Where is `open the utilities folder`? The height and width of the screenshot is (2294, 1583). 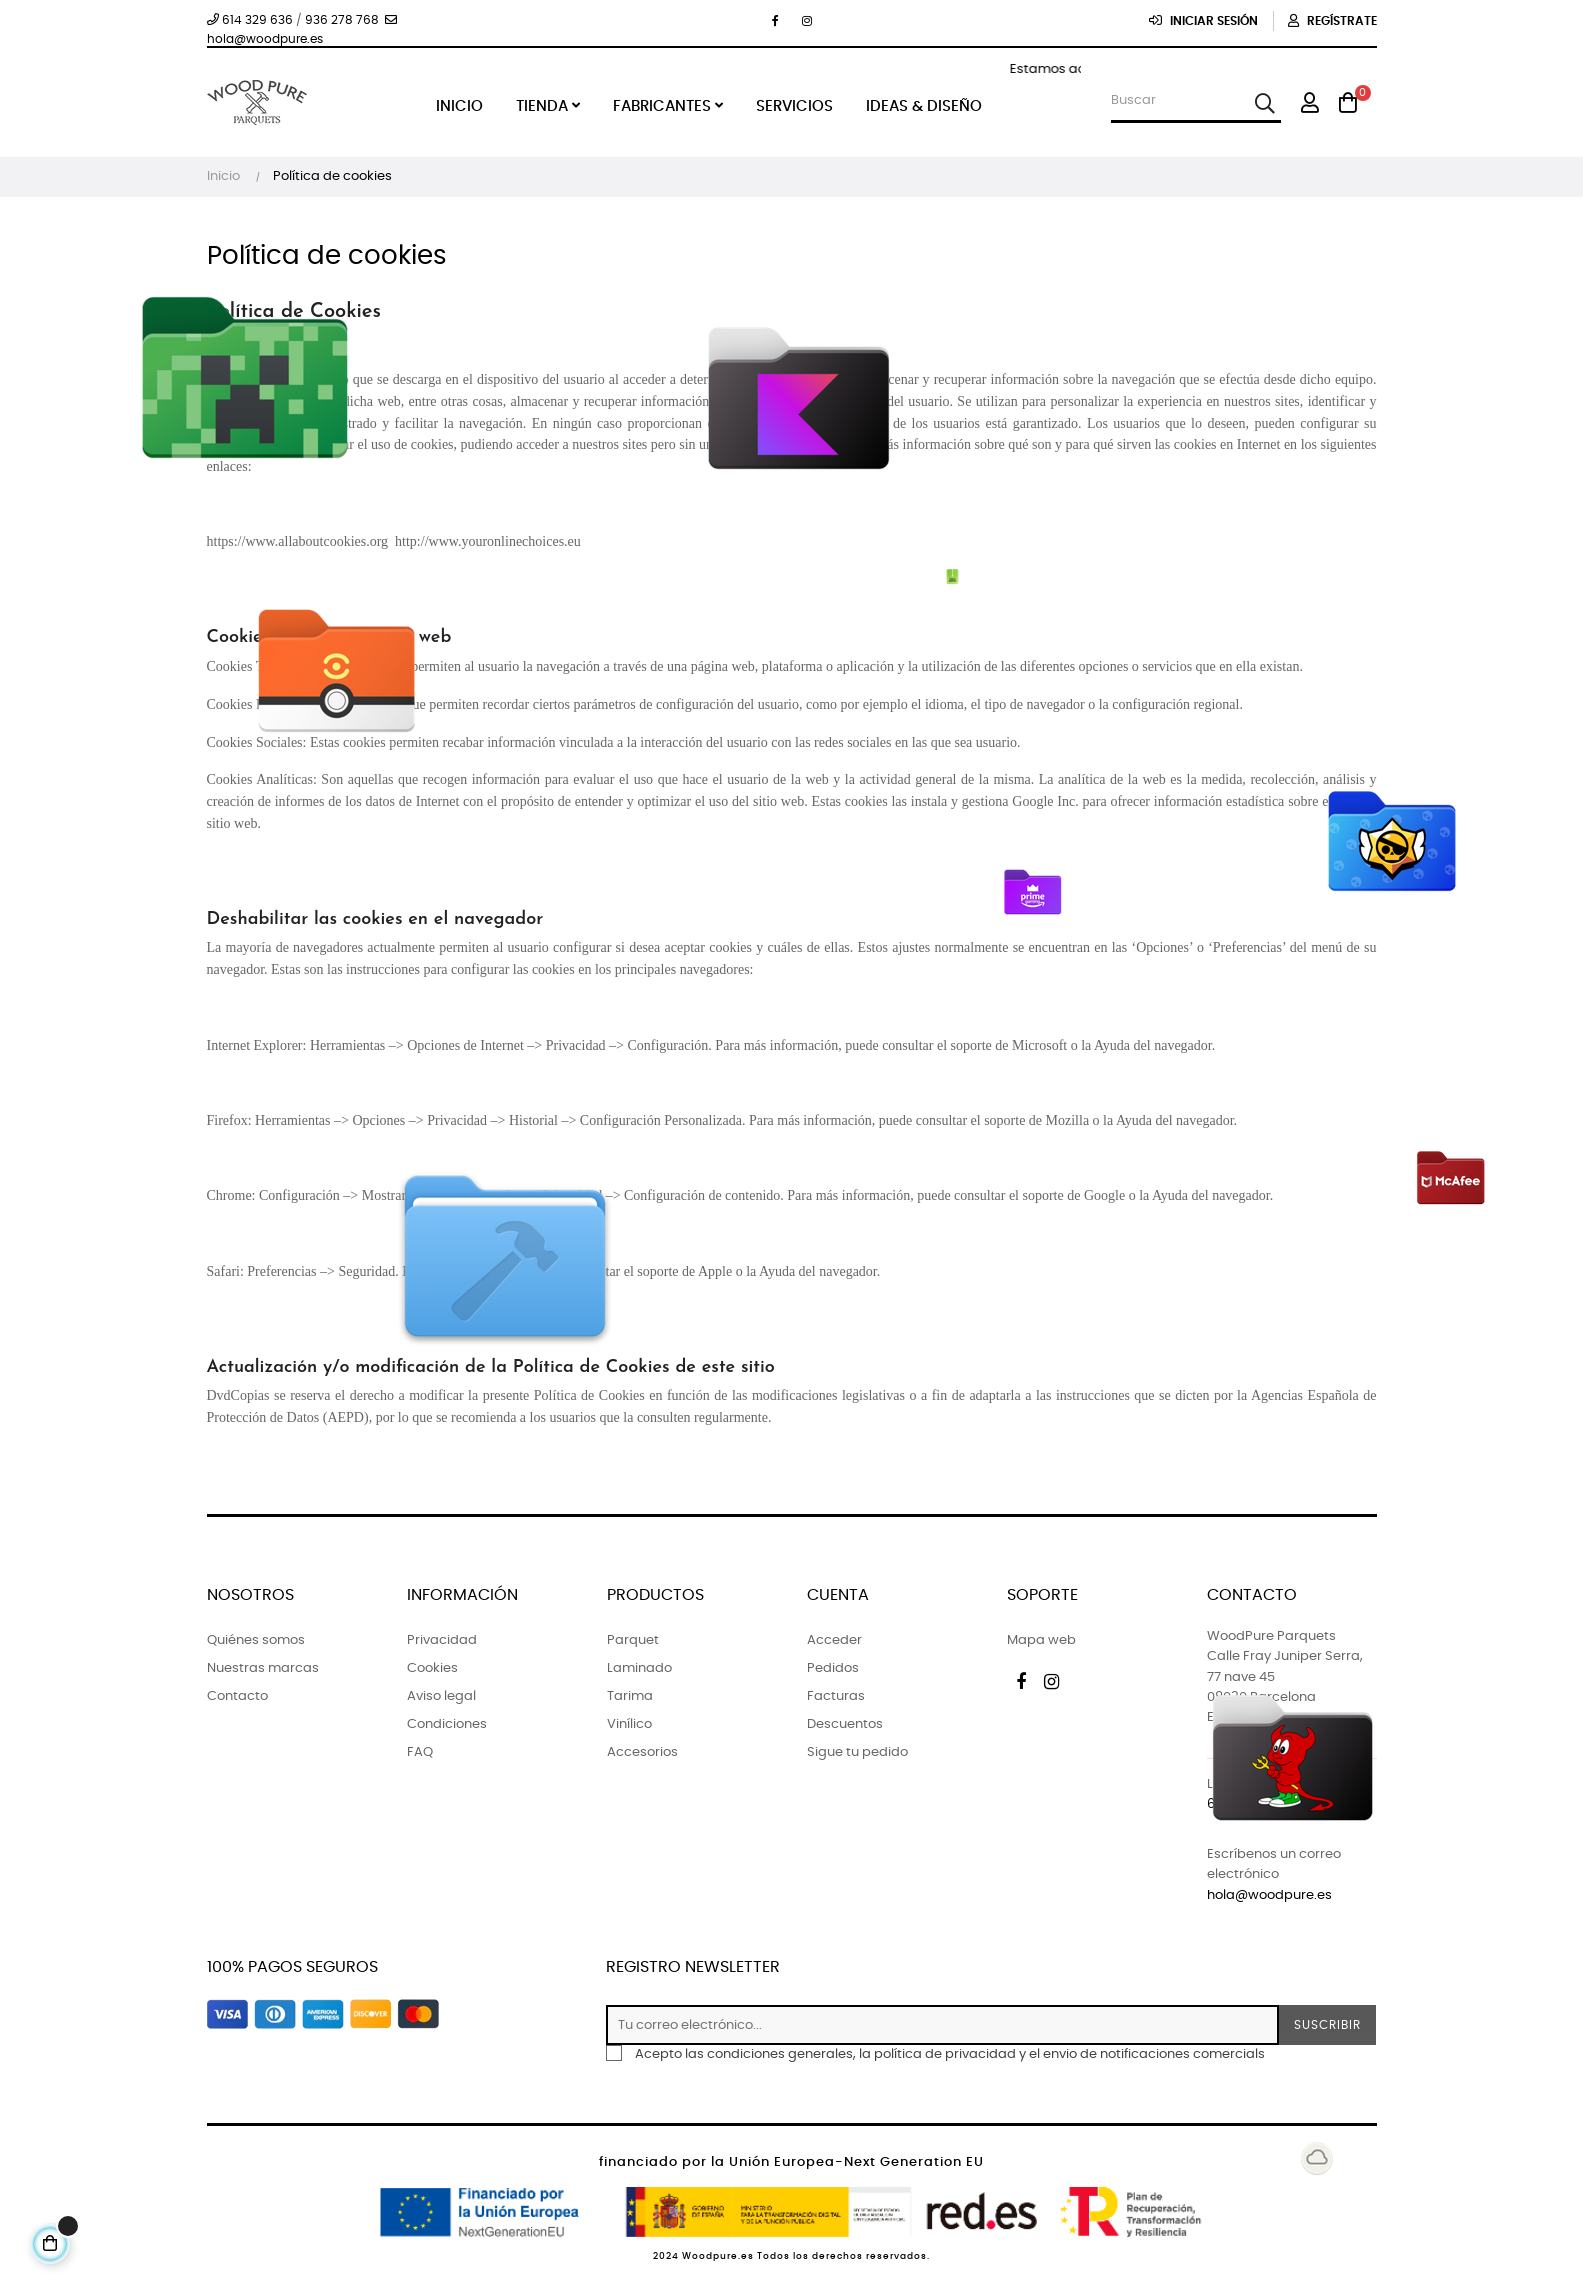
open the utilities folder is located at coordinates (505, 1256).